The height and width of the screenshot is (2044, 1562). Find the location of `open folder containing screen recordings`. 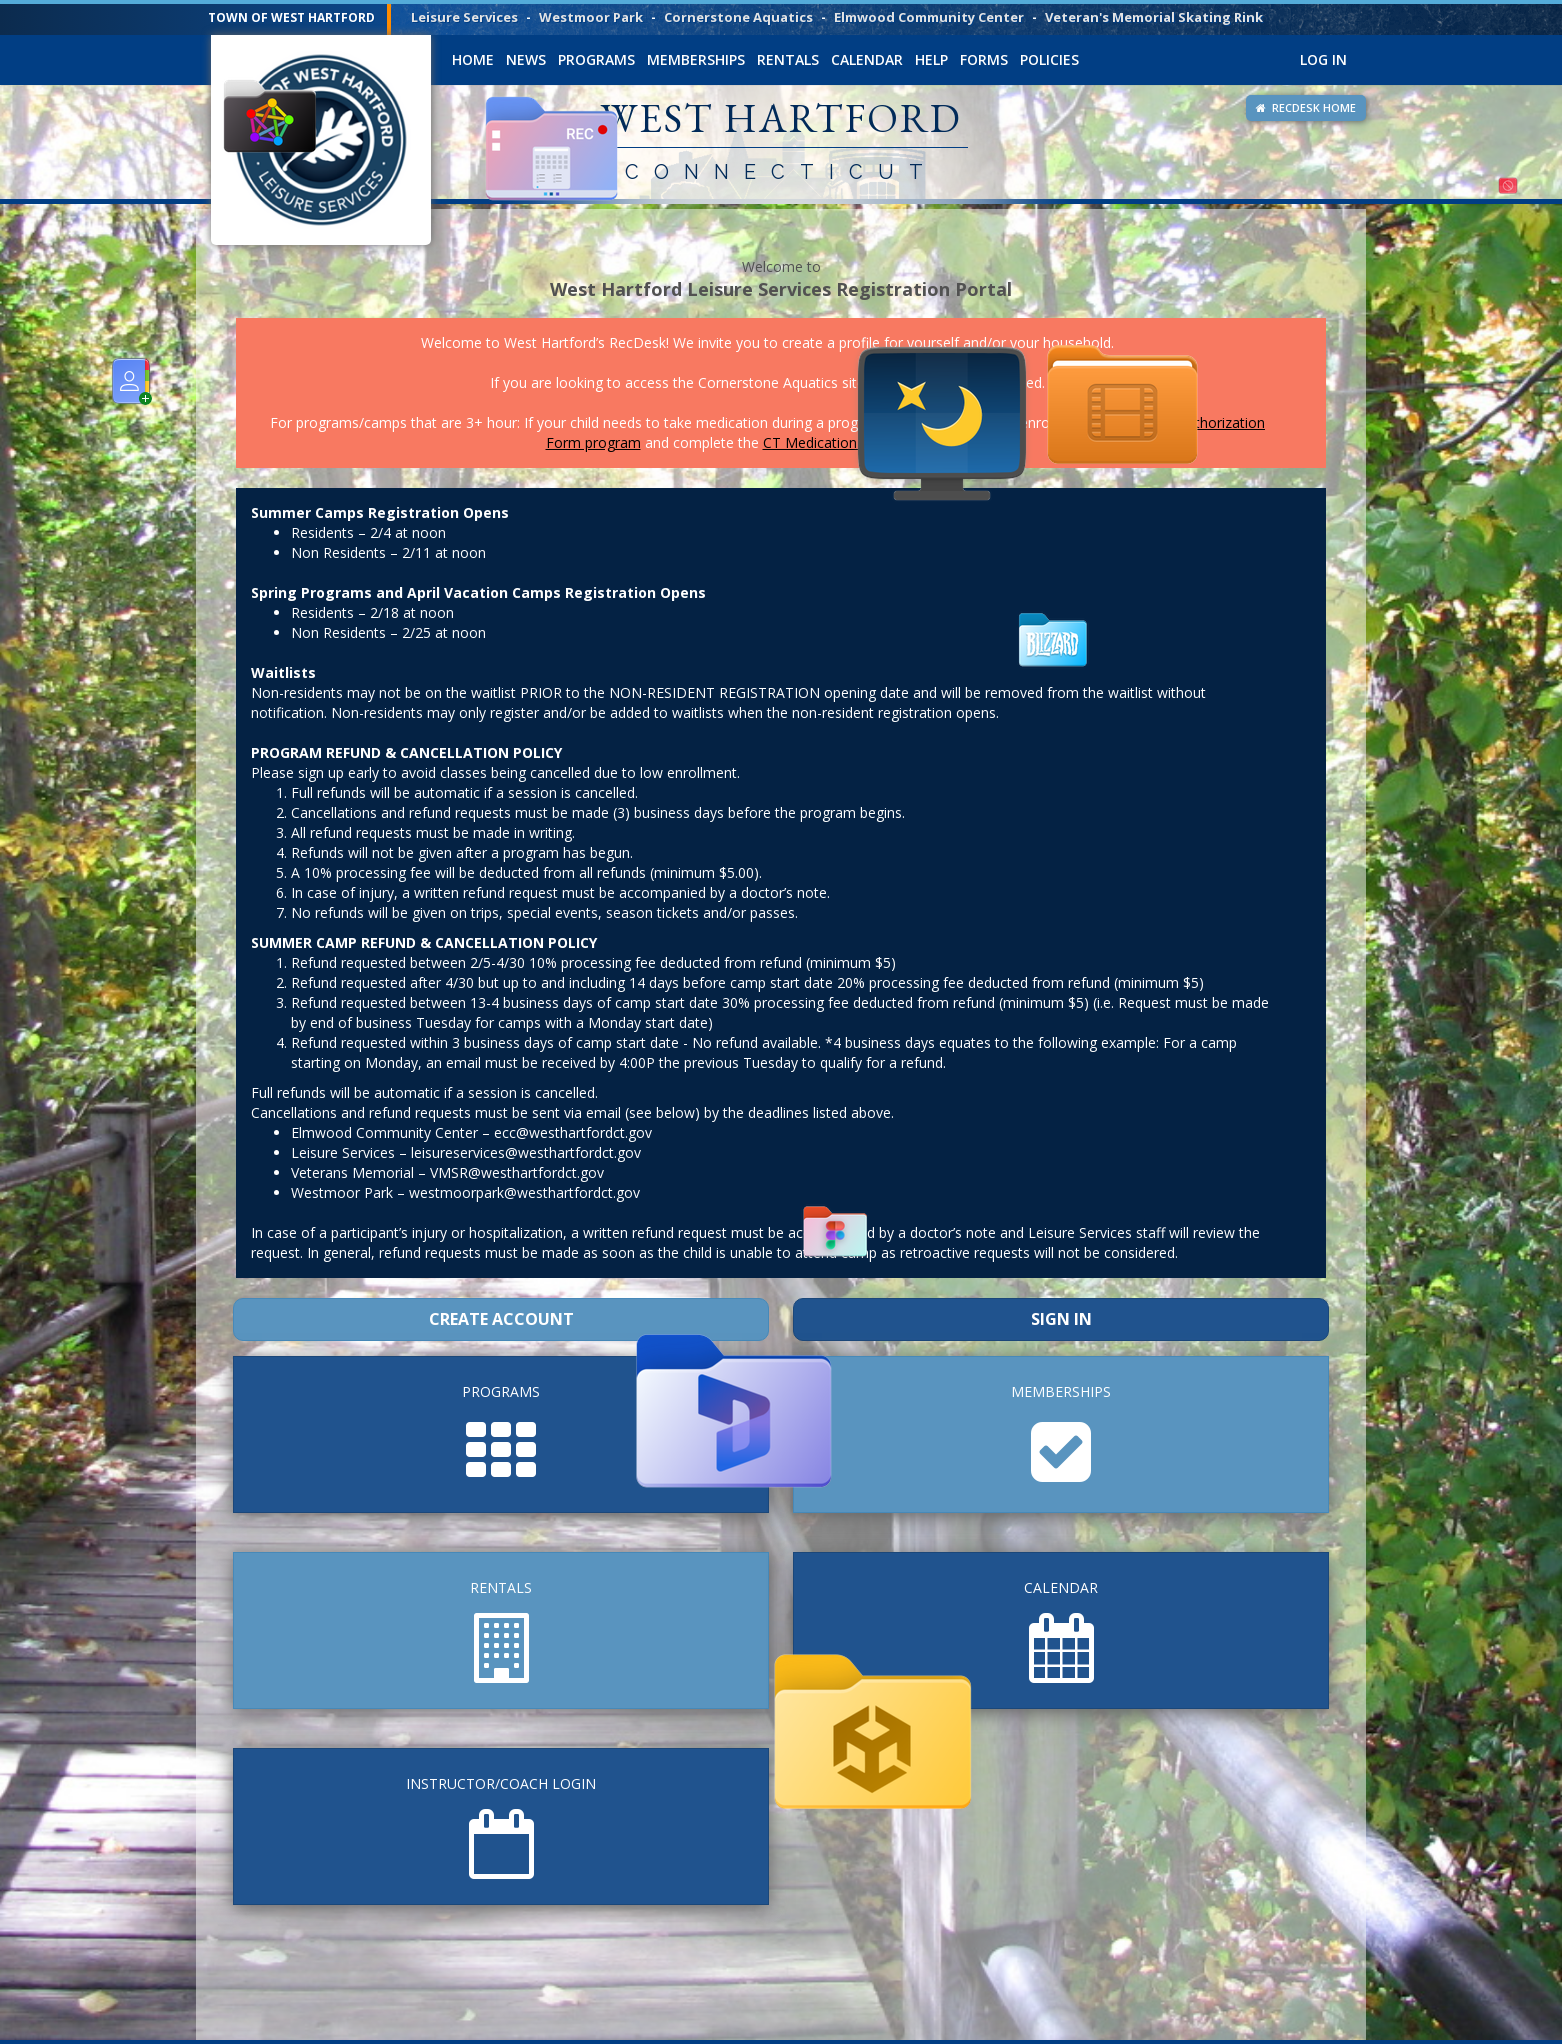

open folder containing screen recordings is located at coordinates (551, 152).